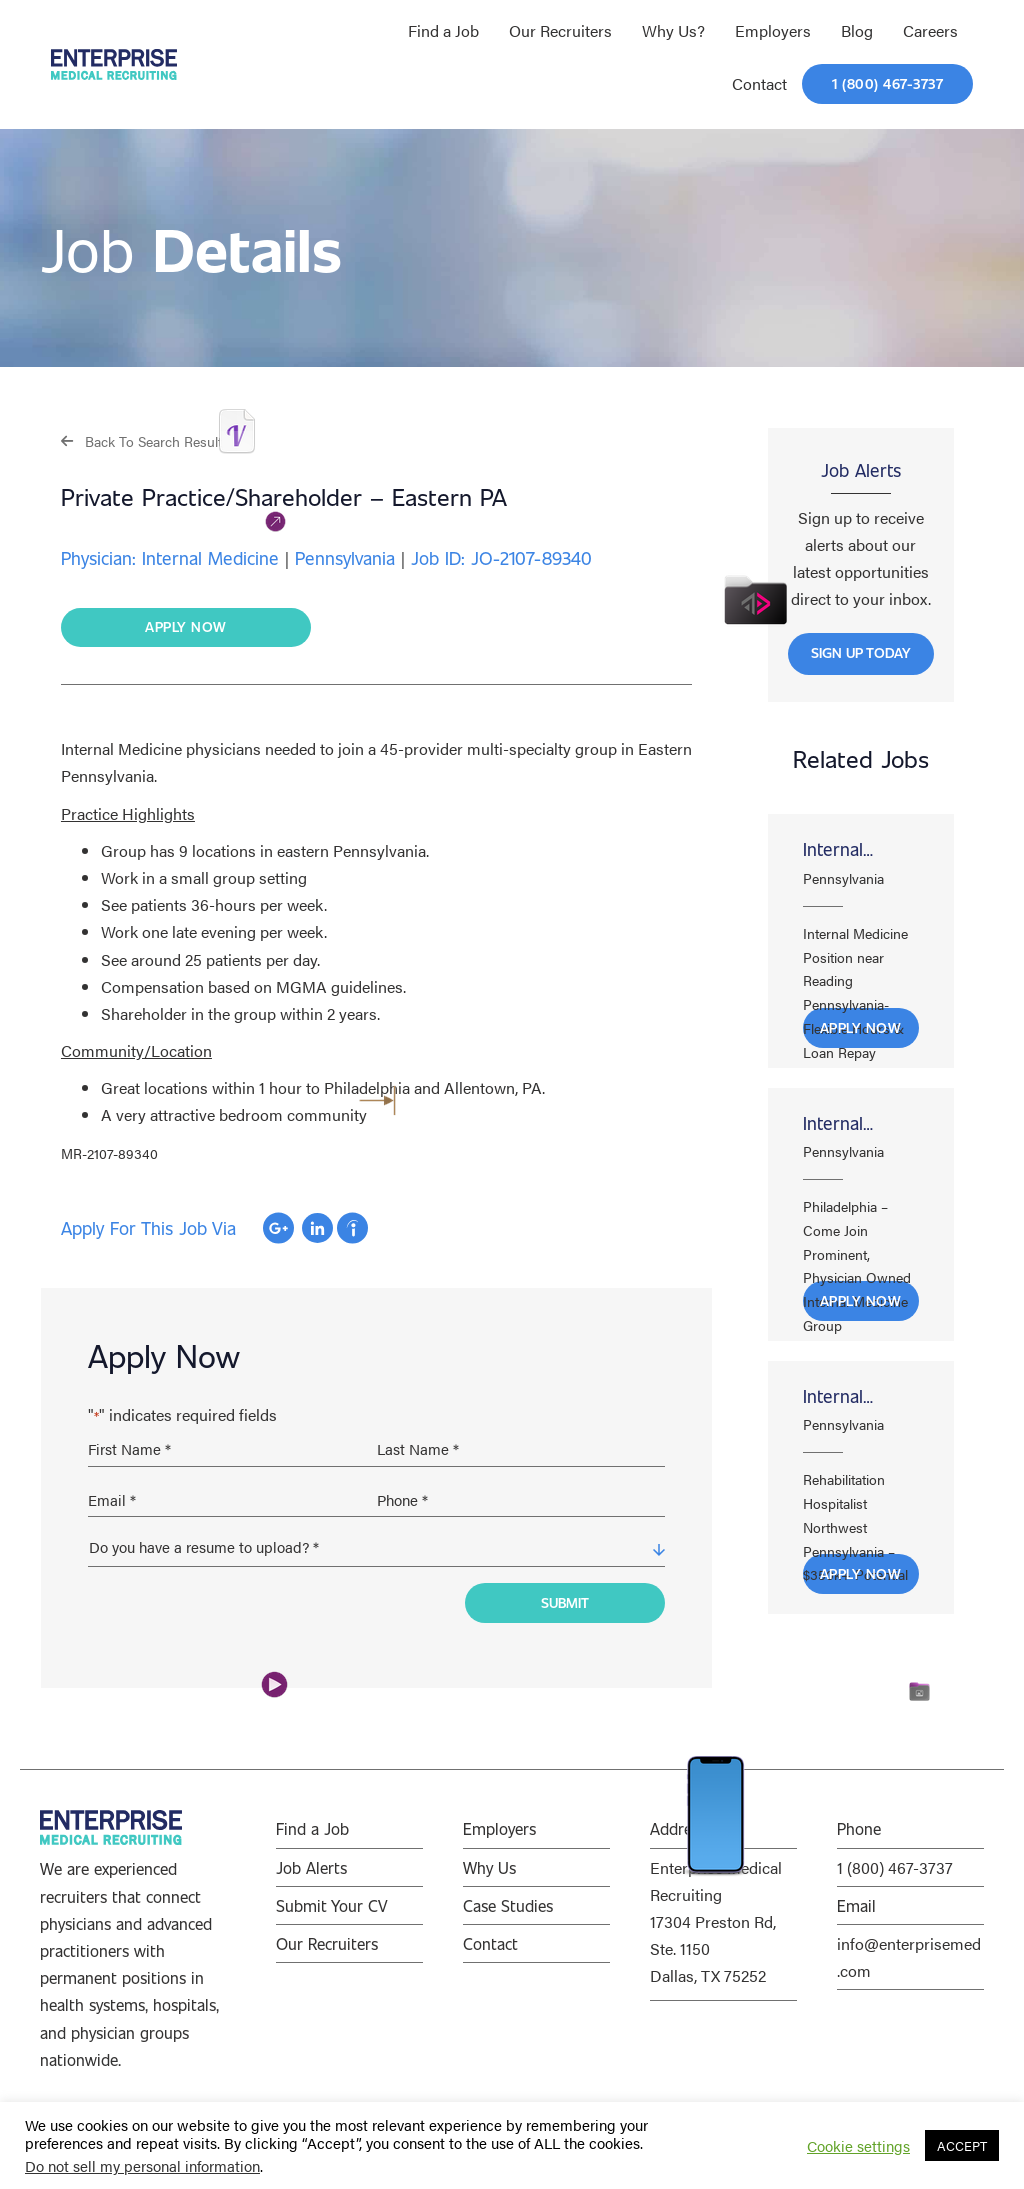  I want to click on go to the last item or page, so click(377, 1100).